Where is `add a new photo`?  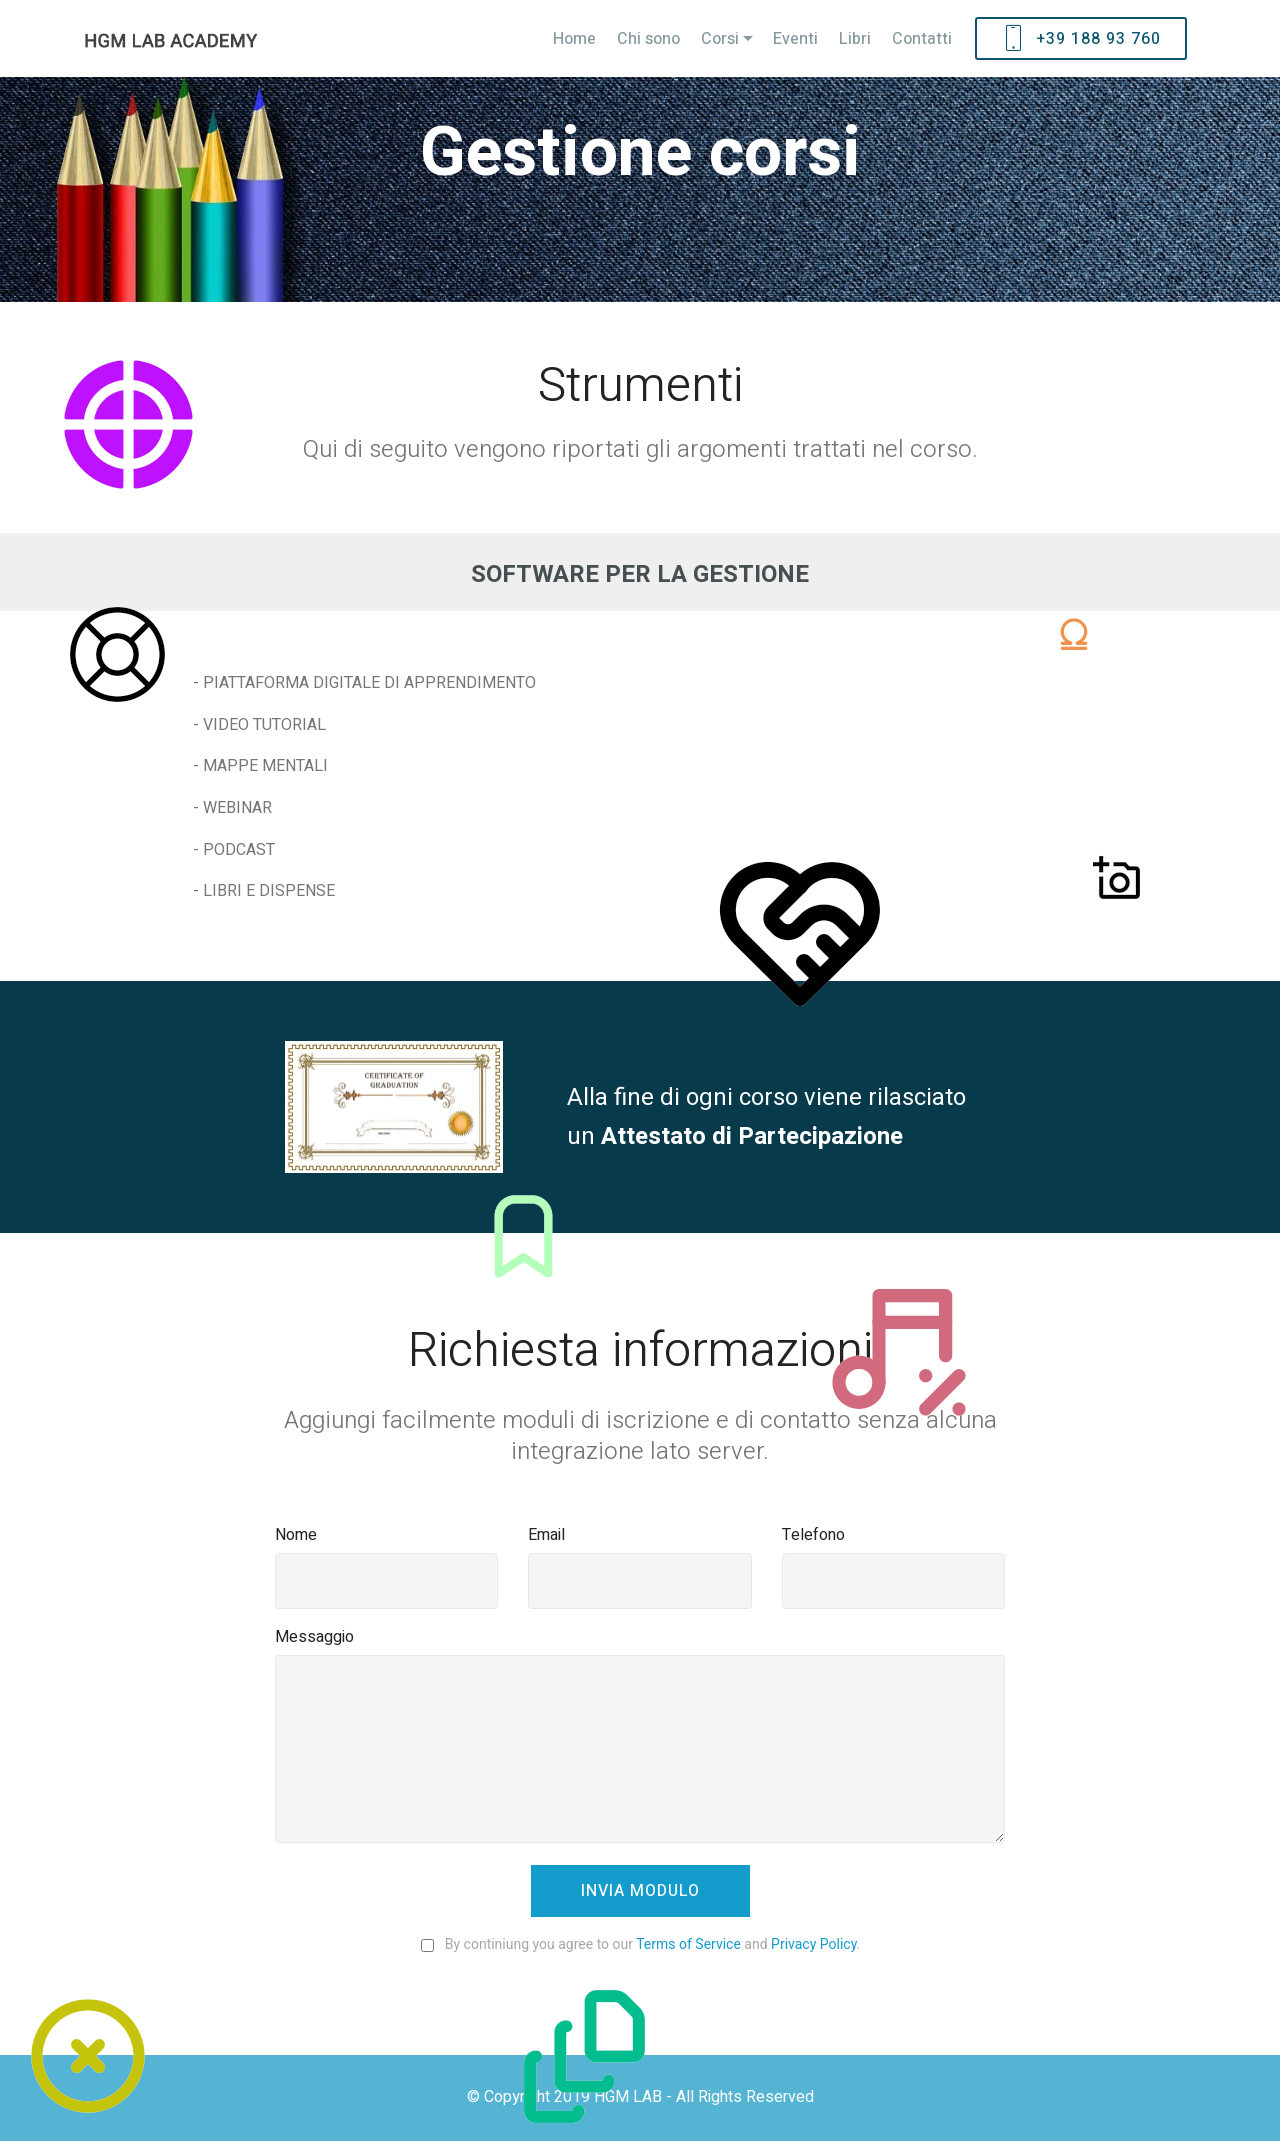 add a new photo is located at coordinates (1117, 878).